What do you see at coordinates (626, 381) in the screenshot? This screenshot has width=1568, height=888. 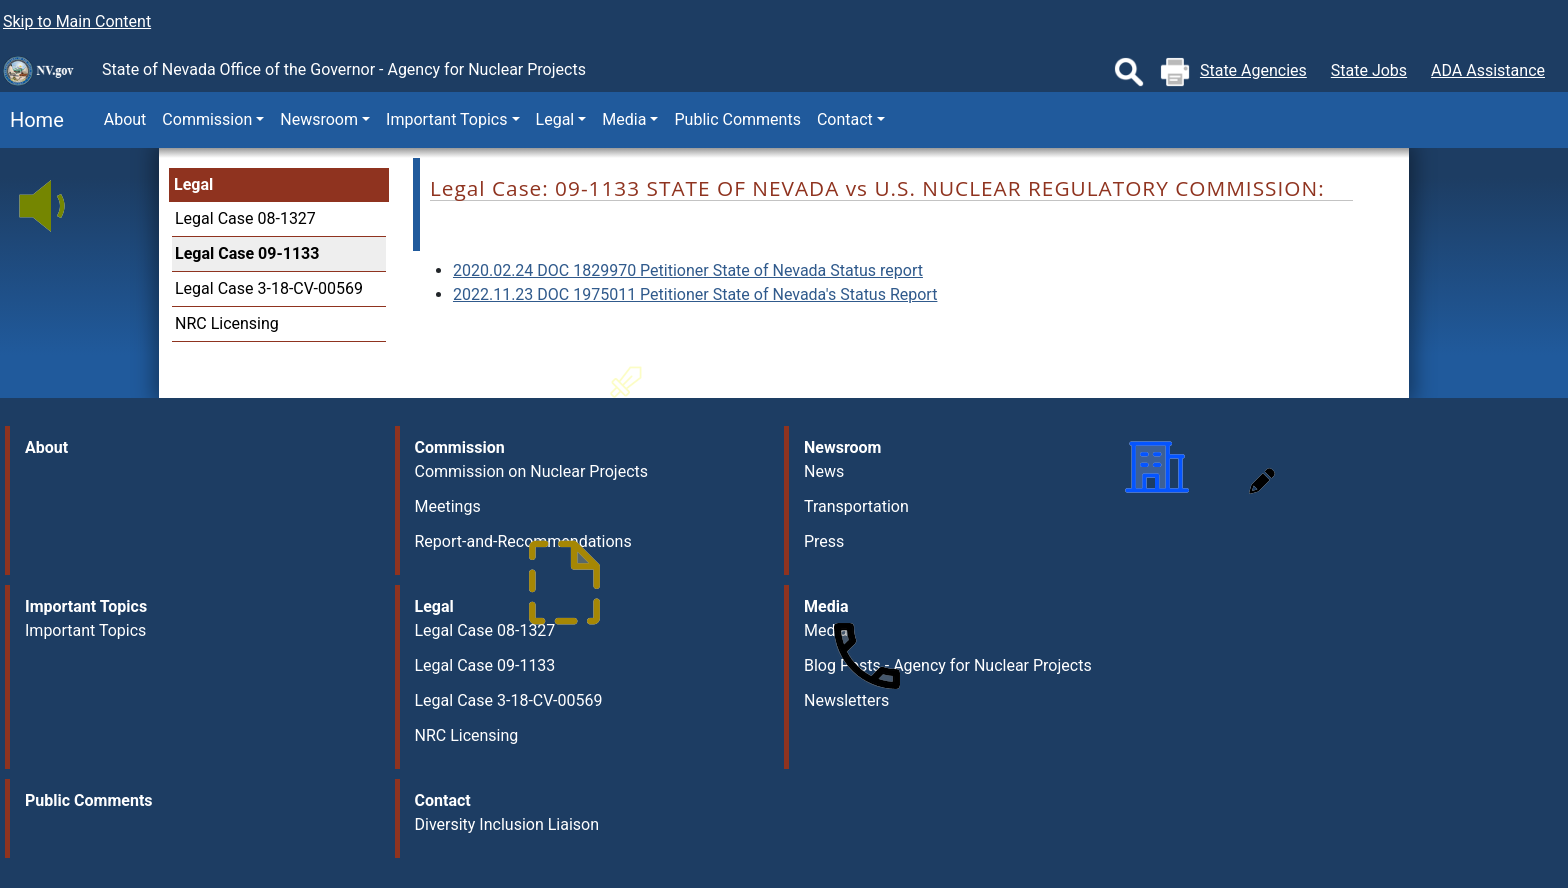 I see `access combat or battle features` at bounding box center [626, 381].